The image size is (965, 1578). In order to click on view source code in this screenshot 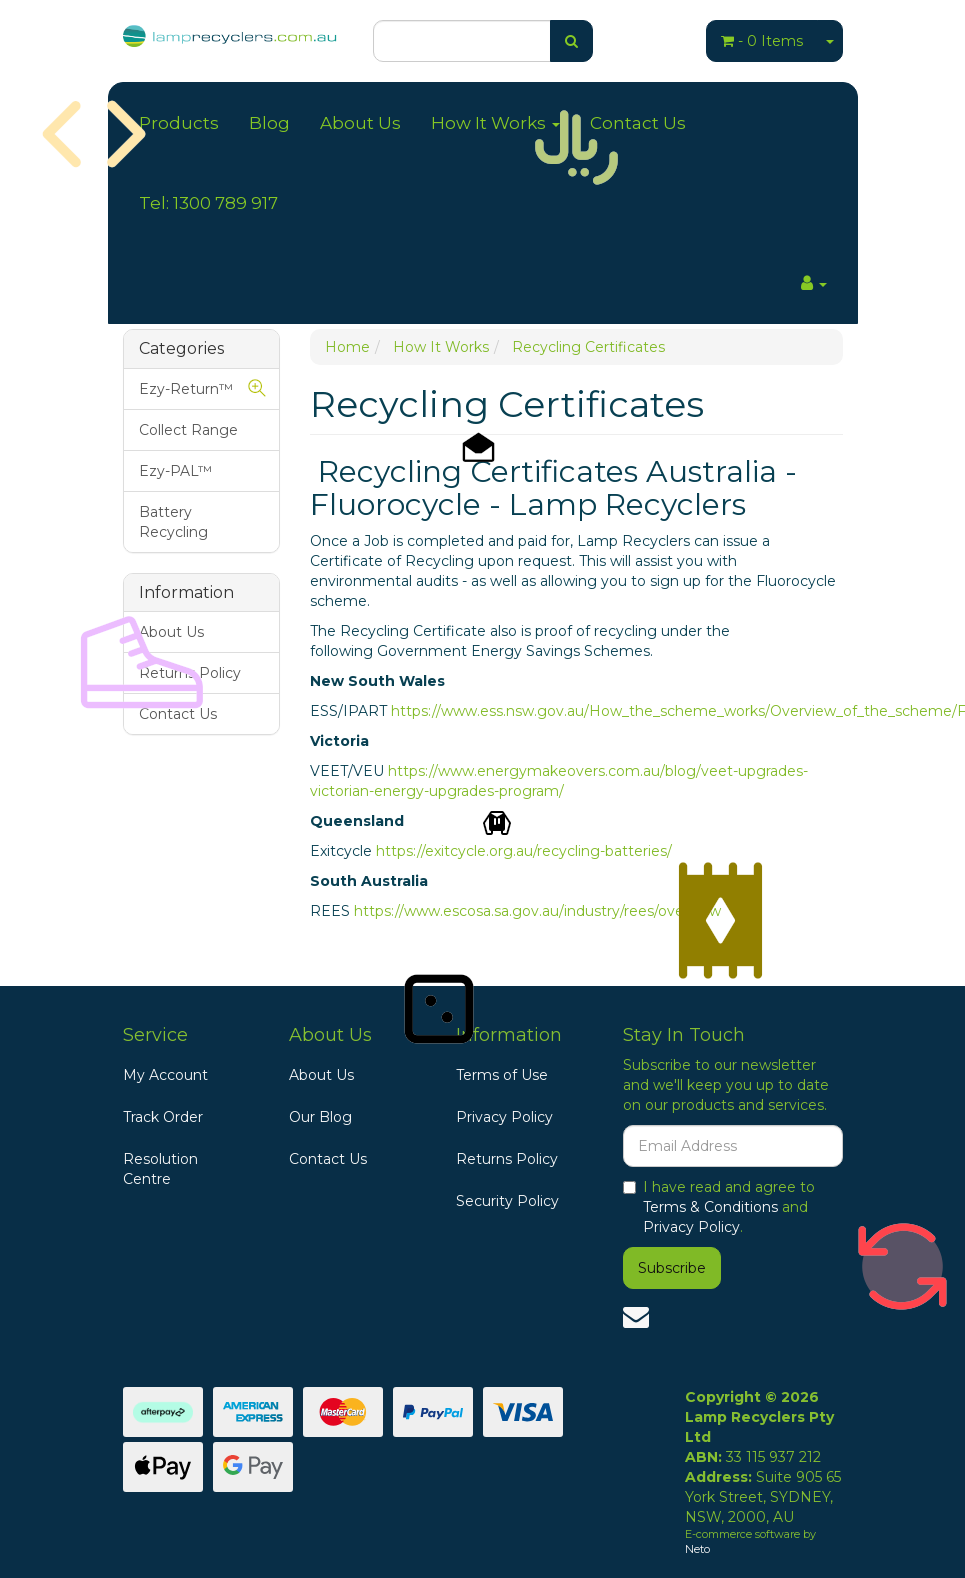, I will do `click(94, 134)`.